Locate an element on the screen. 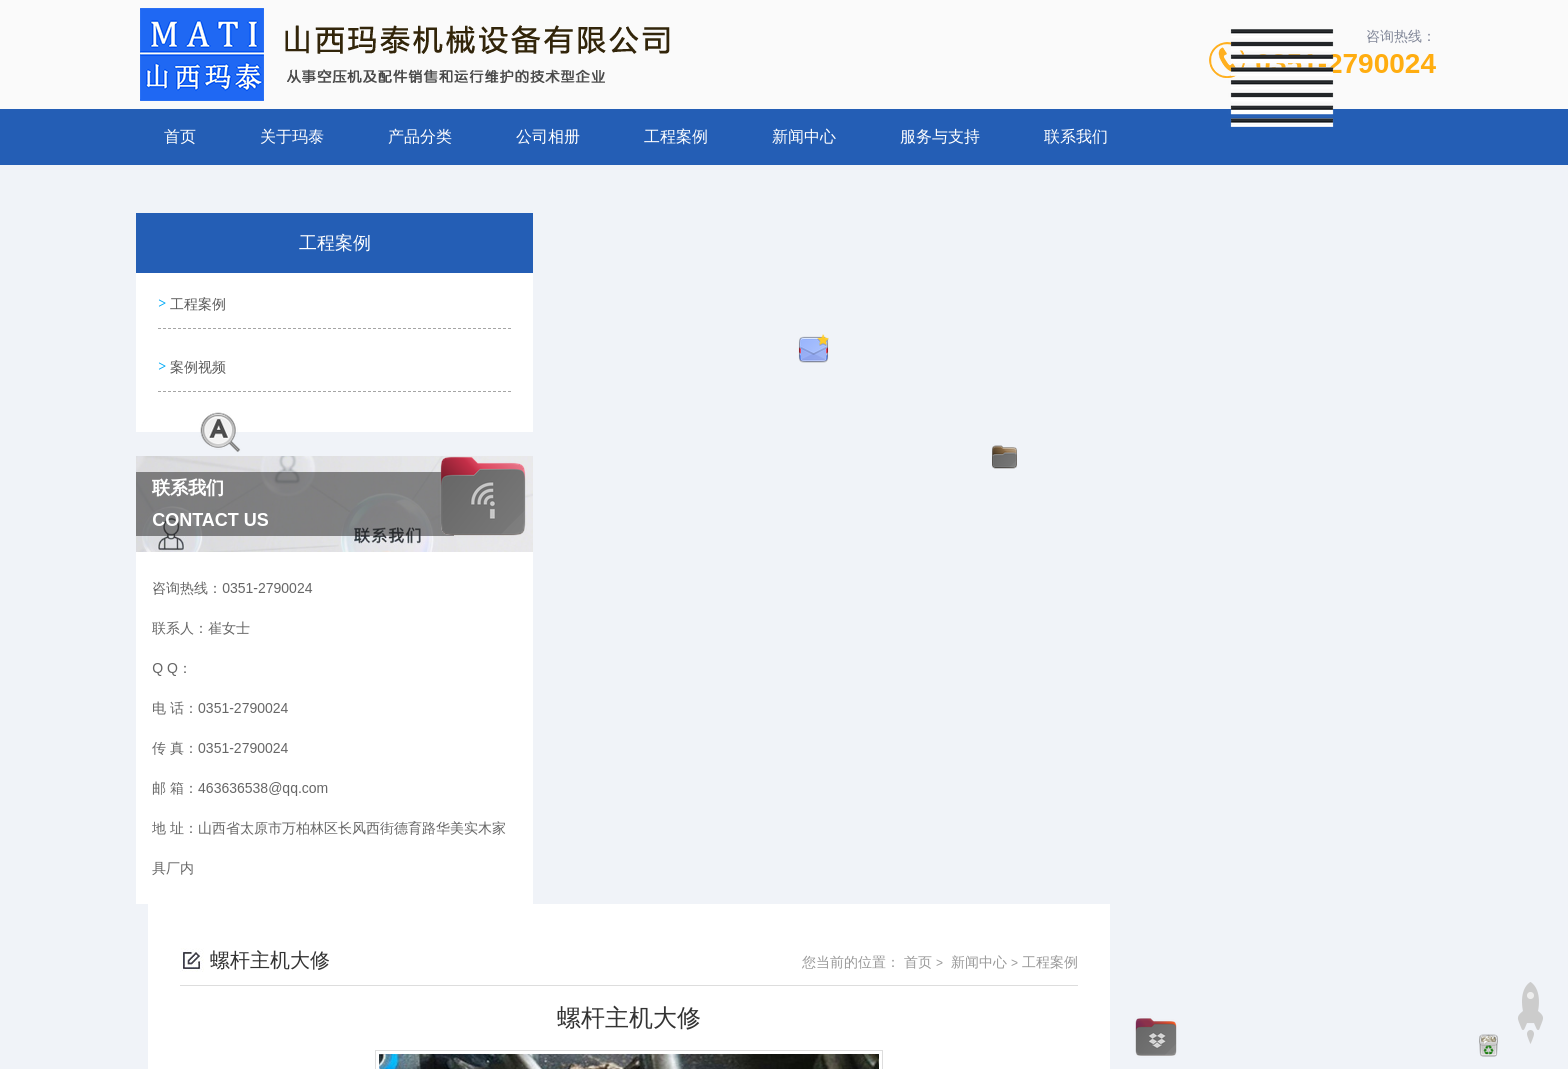 The width and height of the screenshot is (1568, 1069). open dropbox synced folder is located at coordinates (1156, 1037).